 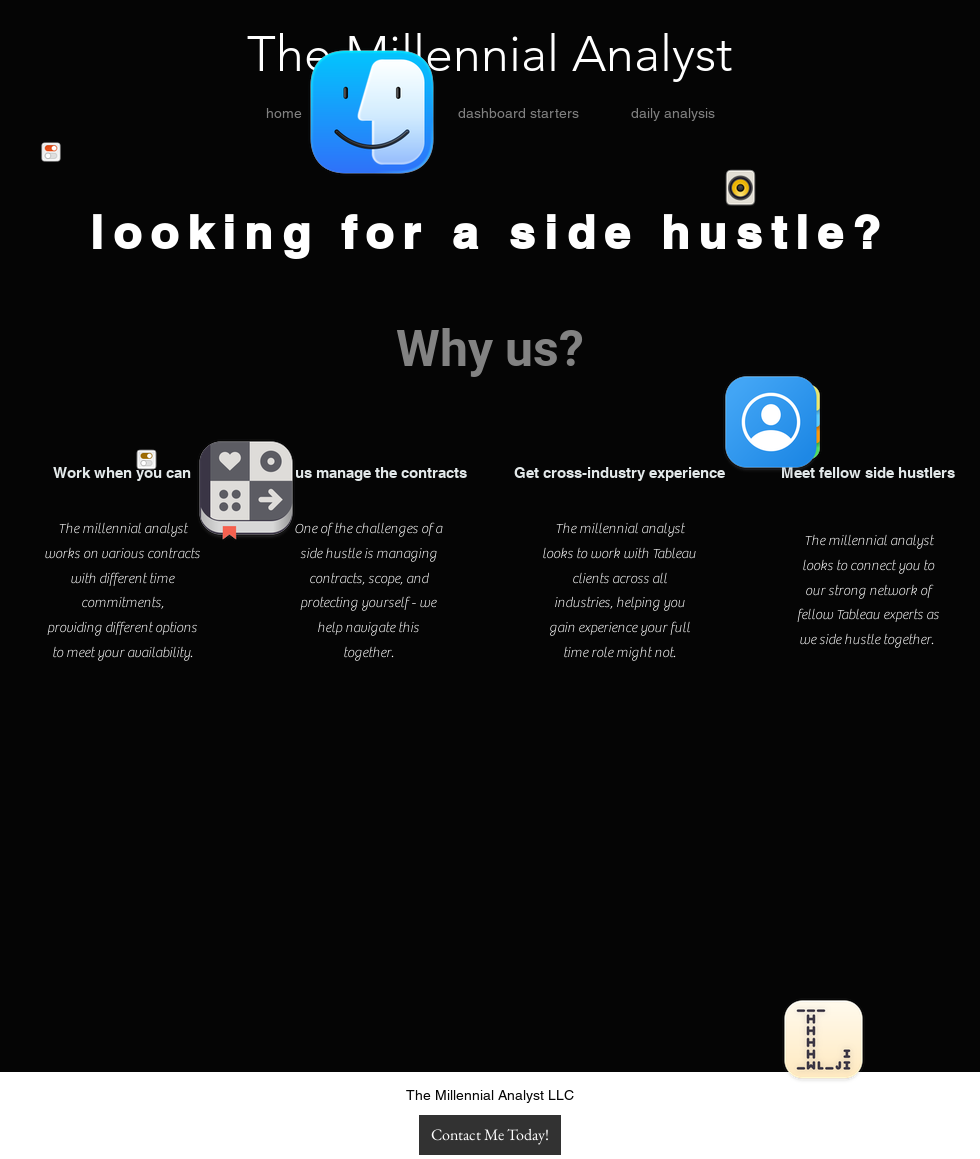 I want to click on open Finder to browse files and folders, so click(x=372, y=112).